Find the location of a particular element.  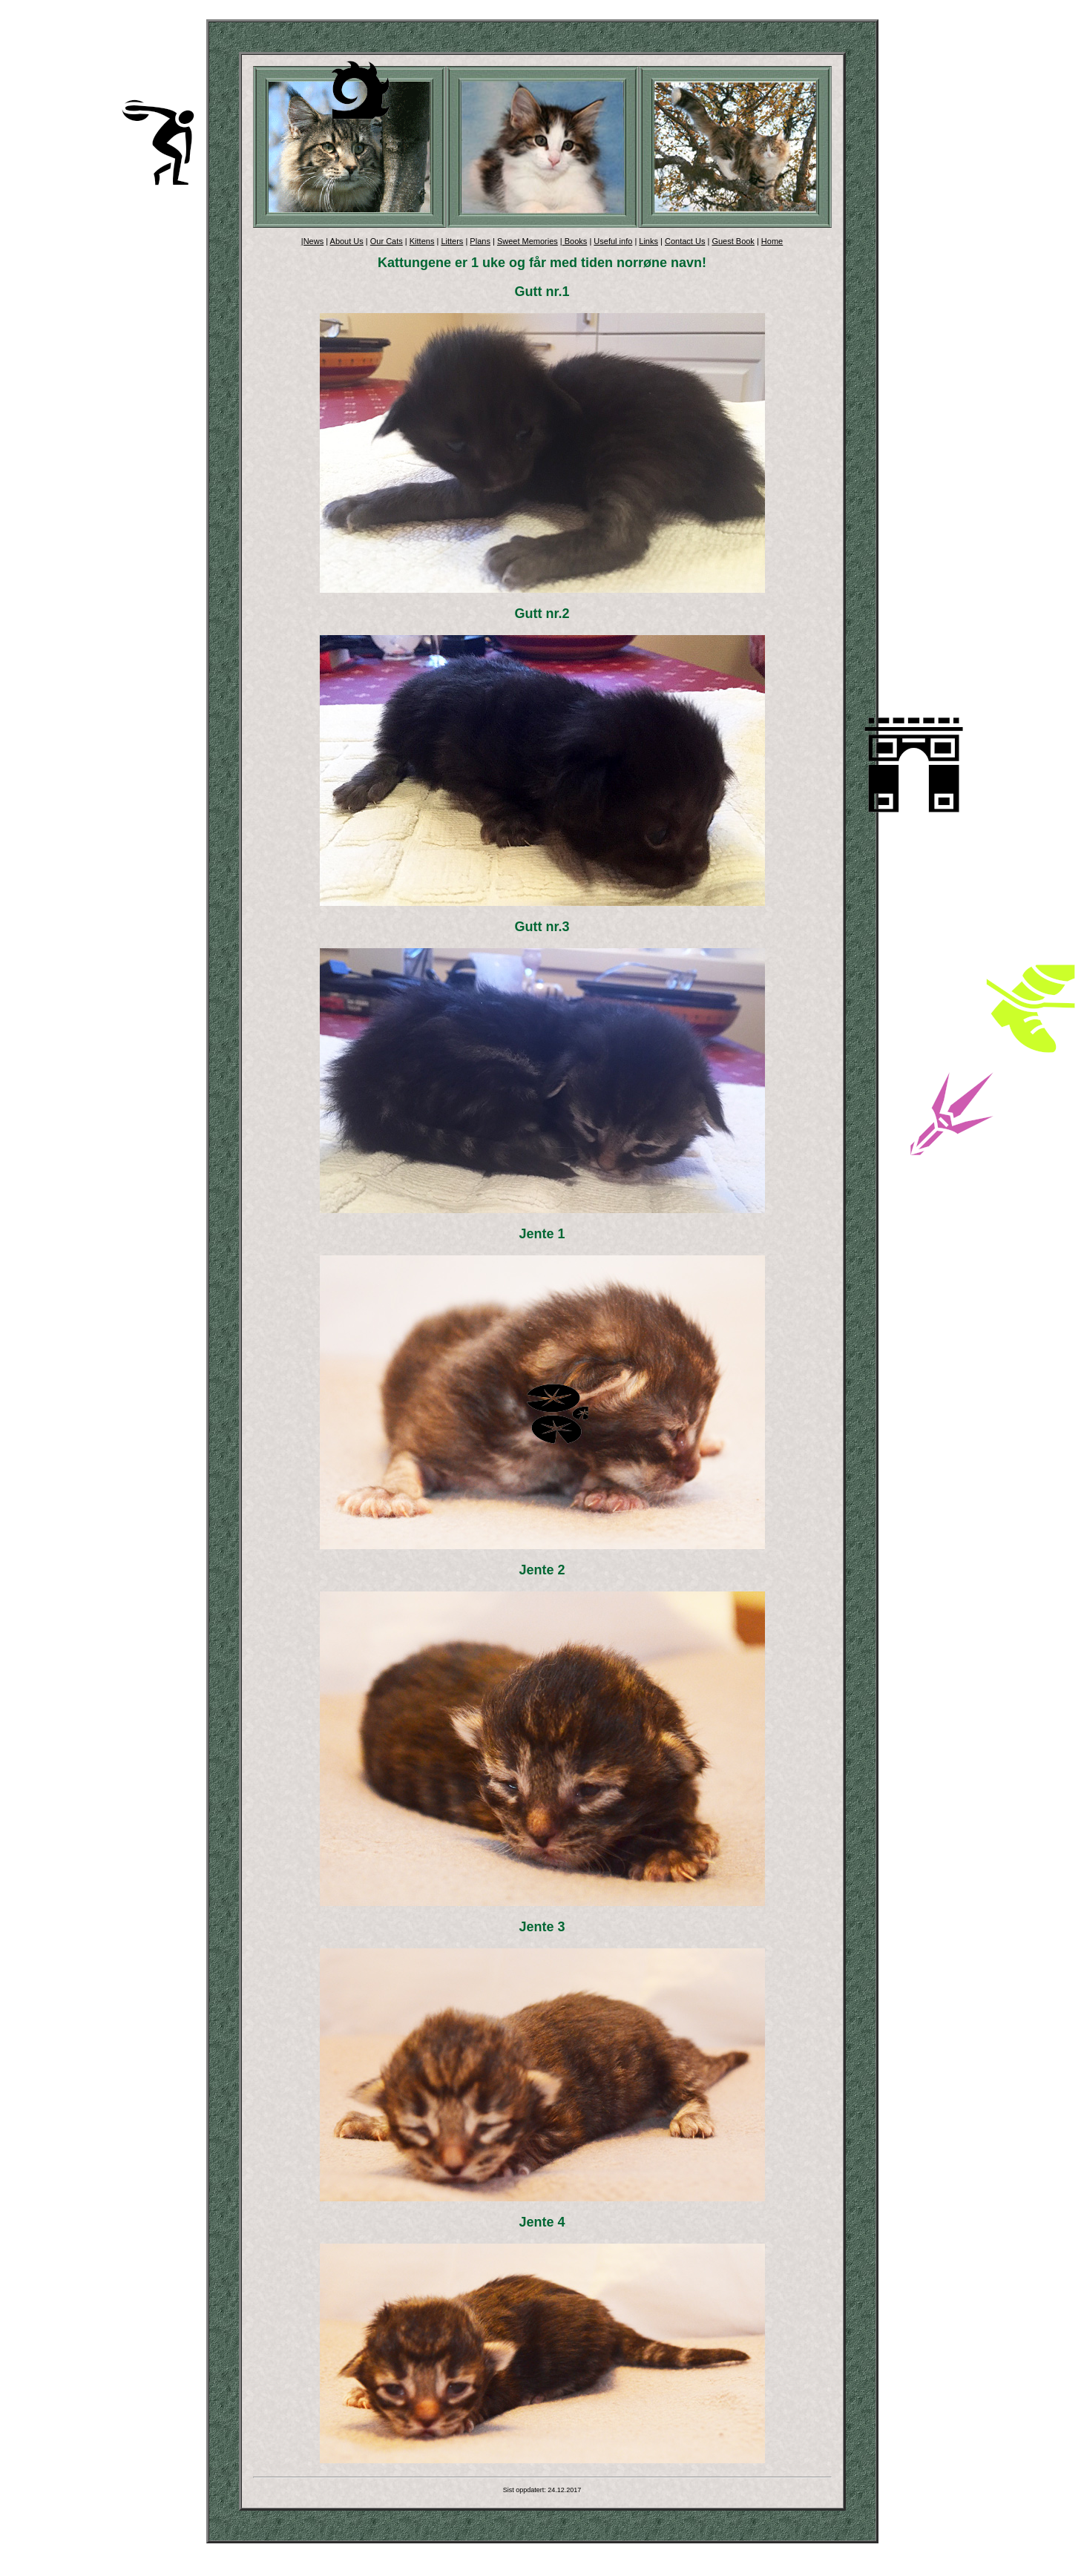

view Paris landmarks or points of interest is located at coordinates (913, 756).